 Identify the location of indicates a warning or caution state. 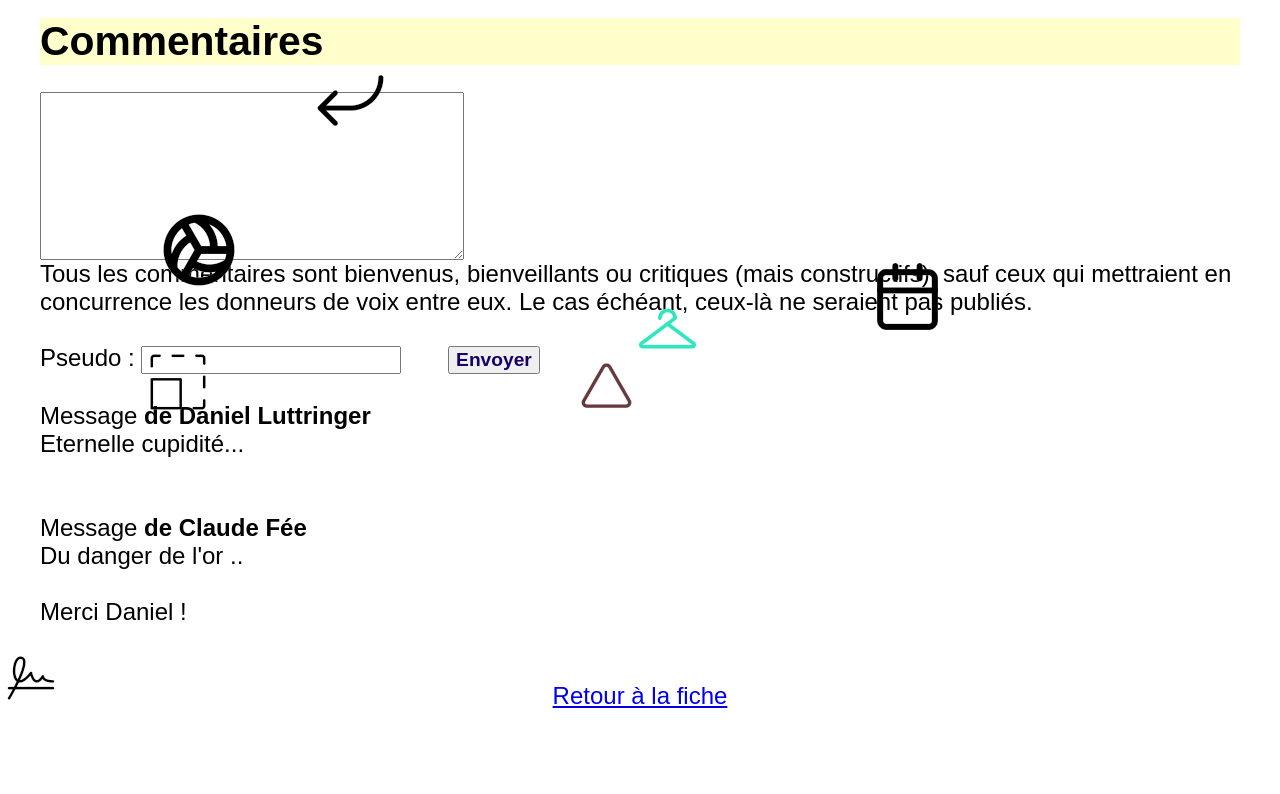
(606, 386).